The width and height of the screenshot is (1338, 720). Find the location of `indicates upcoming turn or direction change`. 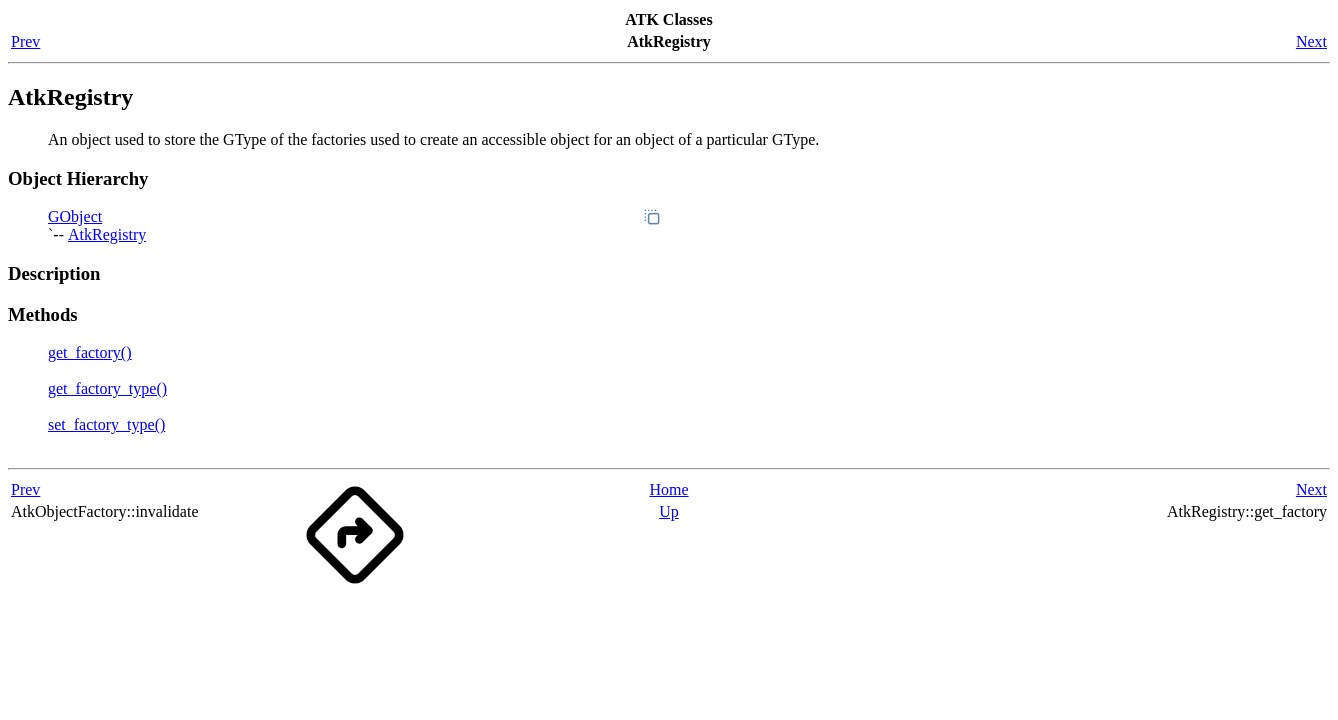

indicates upcoming turn or direction change is located at coordinates (355, 535).